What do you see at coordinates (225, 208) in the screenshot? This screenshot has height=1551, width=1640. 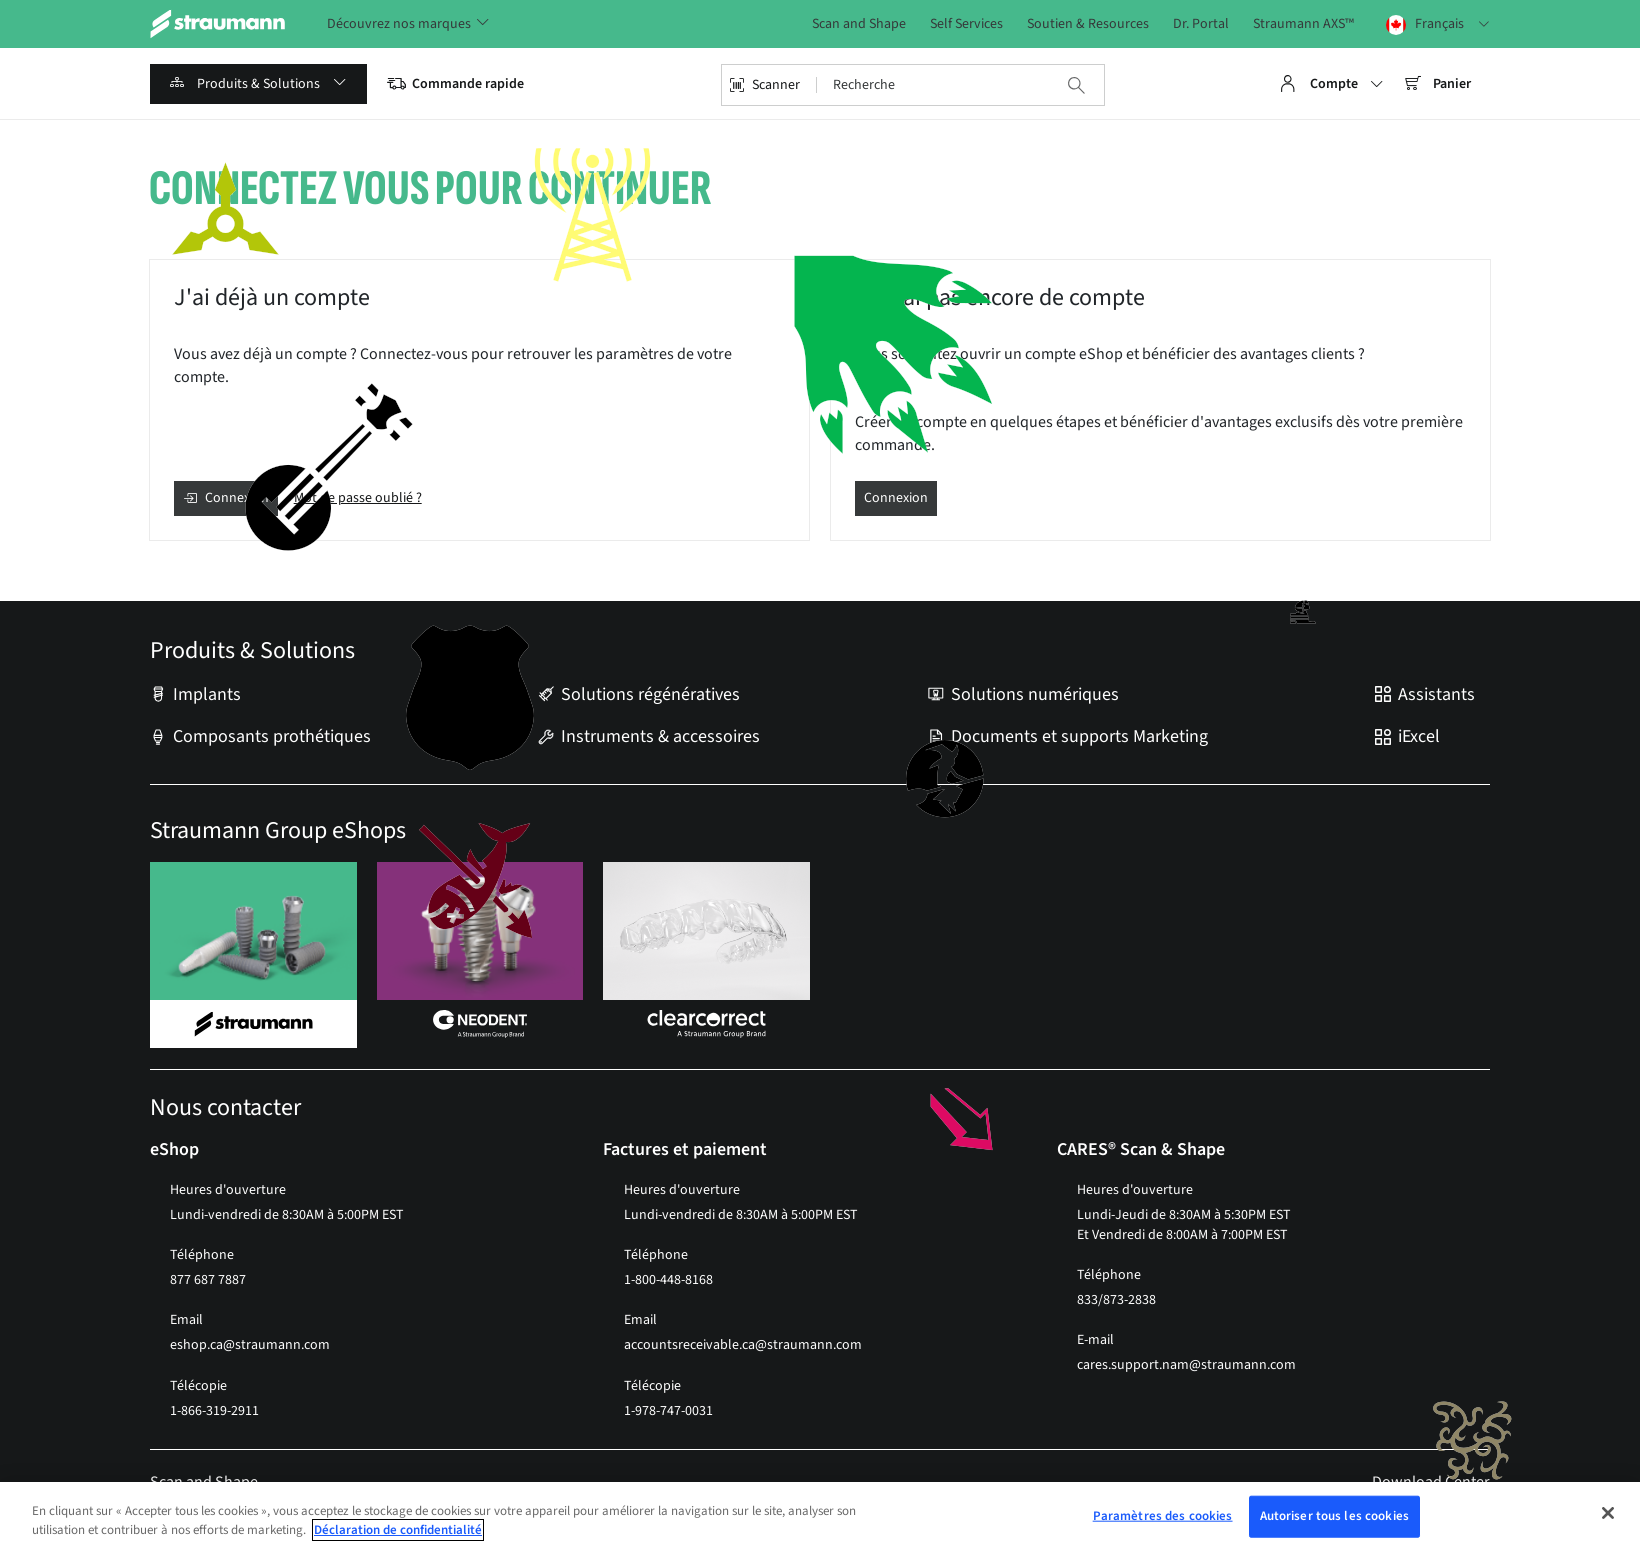 I see `throwing weapon icon in a game inventory` at bounding box center [225, 208].